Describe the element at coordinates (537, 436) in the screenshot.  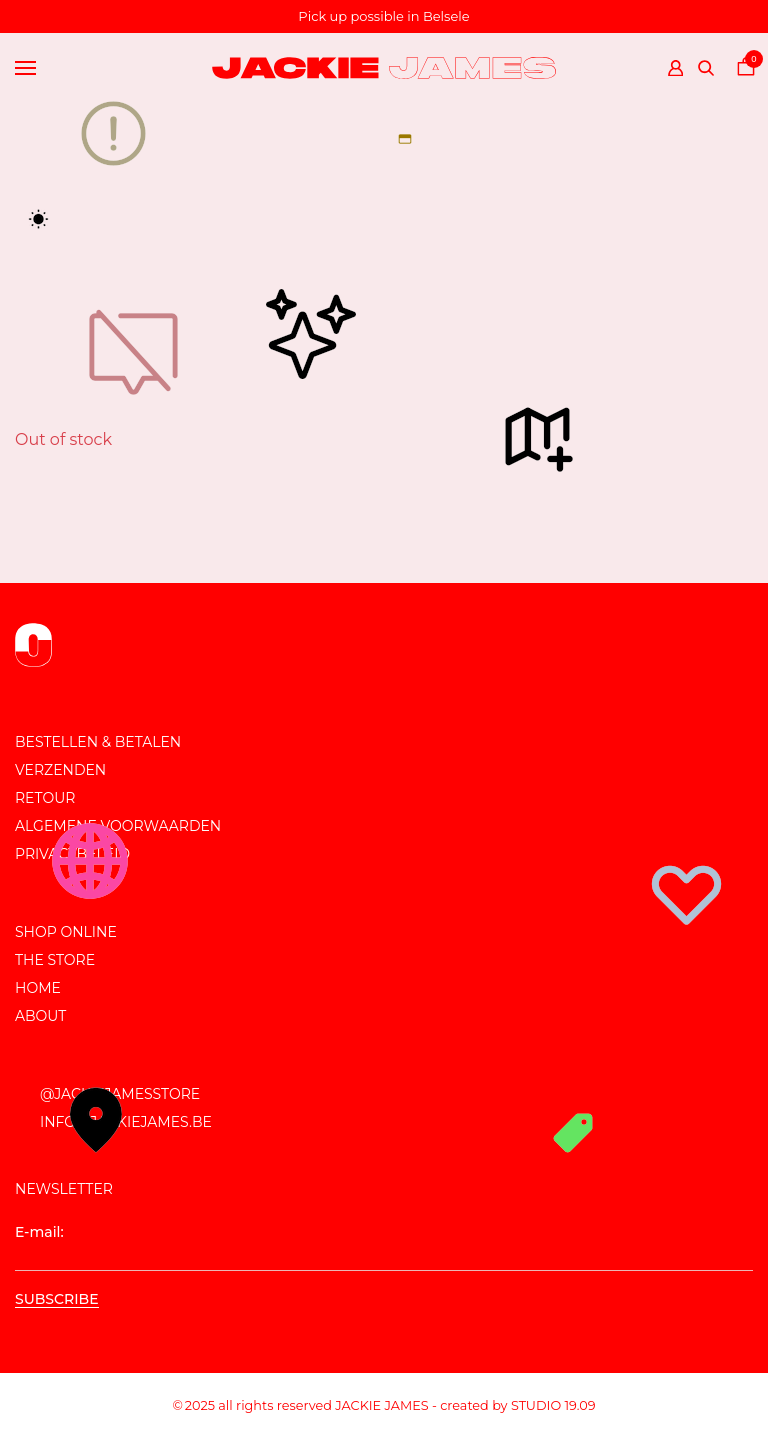
I see `add a new location to the map` at that location.